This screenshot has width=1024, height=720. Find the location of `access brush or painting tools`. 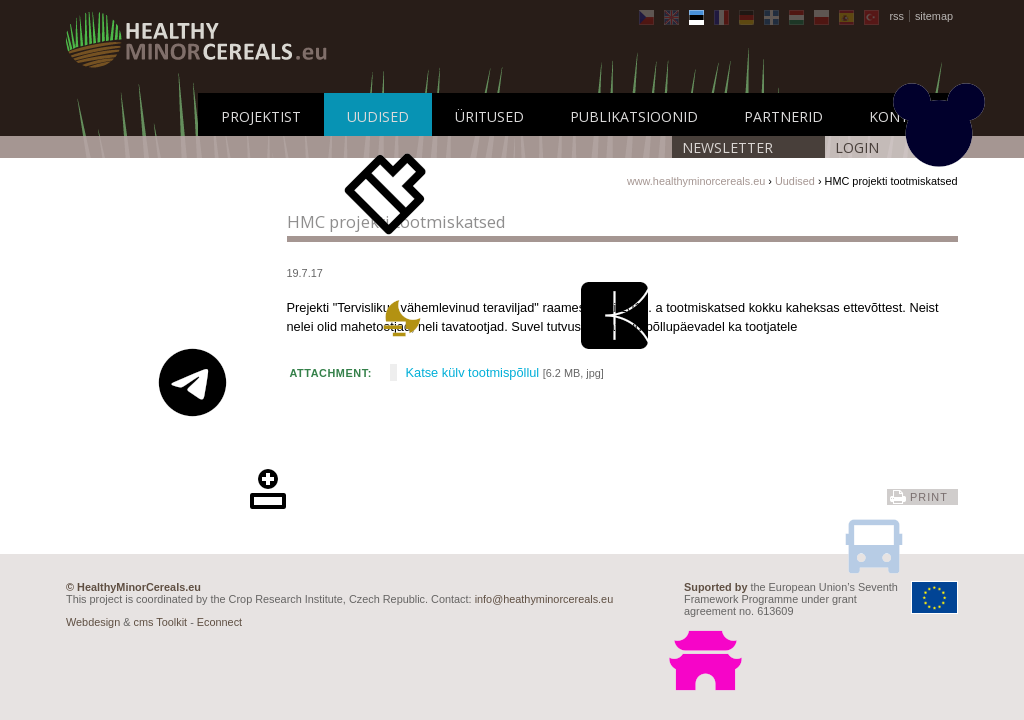

access brush or painting tools is located at coordinates (387, 191).